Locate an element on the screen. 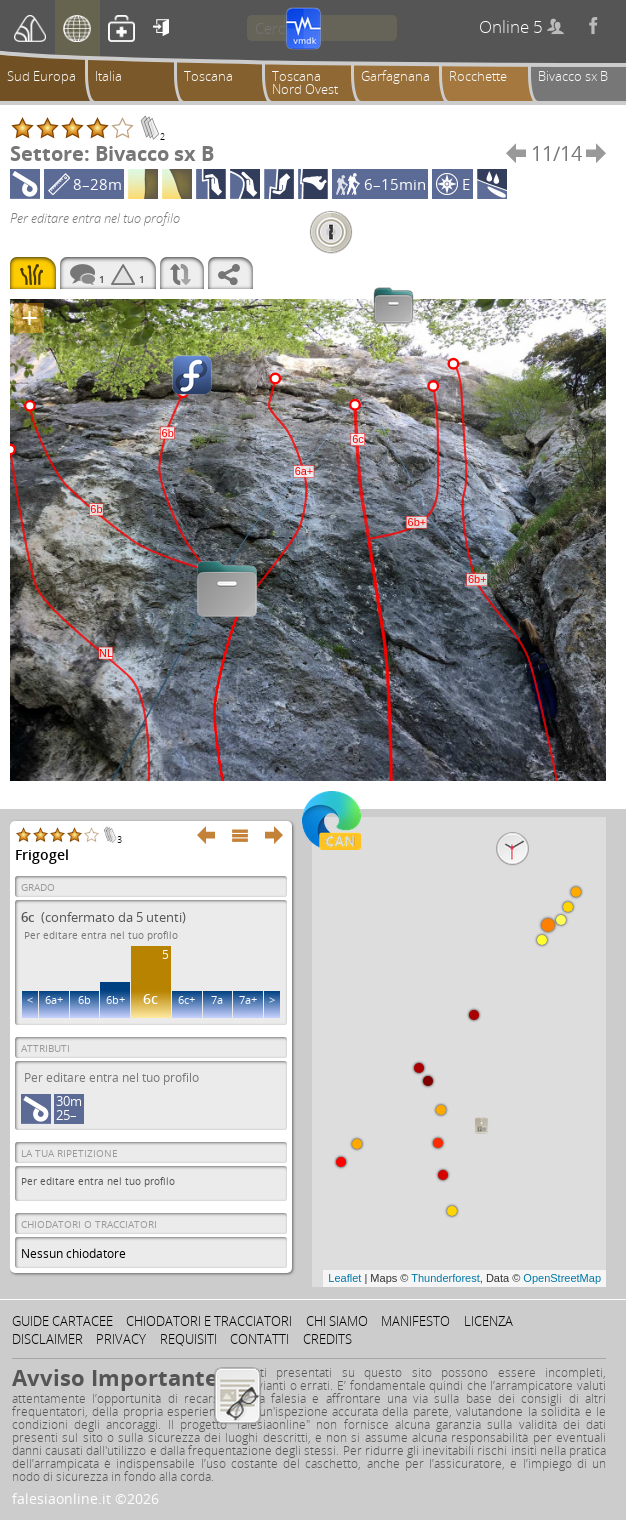 Image resolution: width=626 pixels, height=1520 pixels. a VirtualBox virtual machine disk file is located at coordinates (303, 28).